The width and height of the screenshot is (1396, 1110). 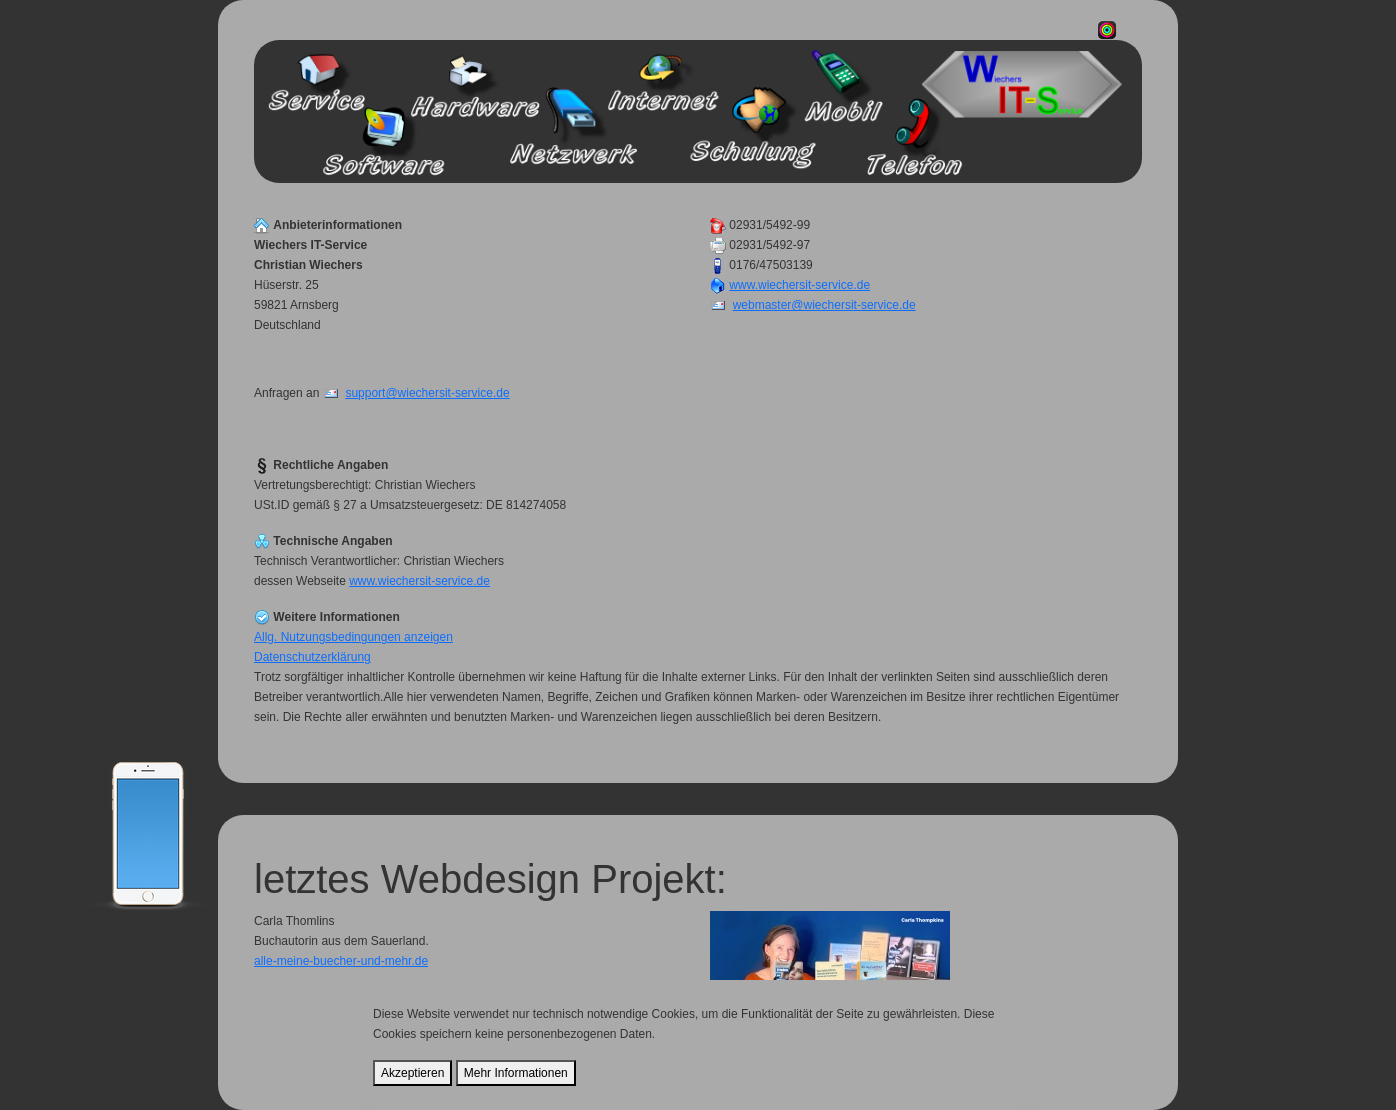 I want to click on iPhone 7 device icon for system identification, so click(x=148, y=836).